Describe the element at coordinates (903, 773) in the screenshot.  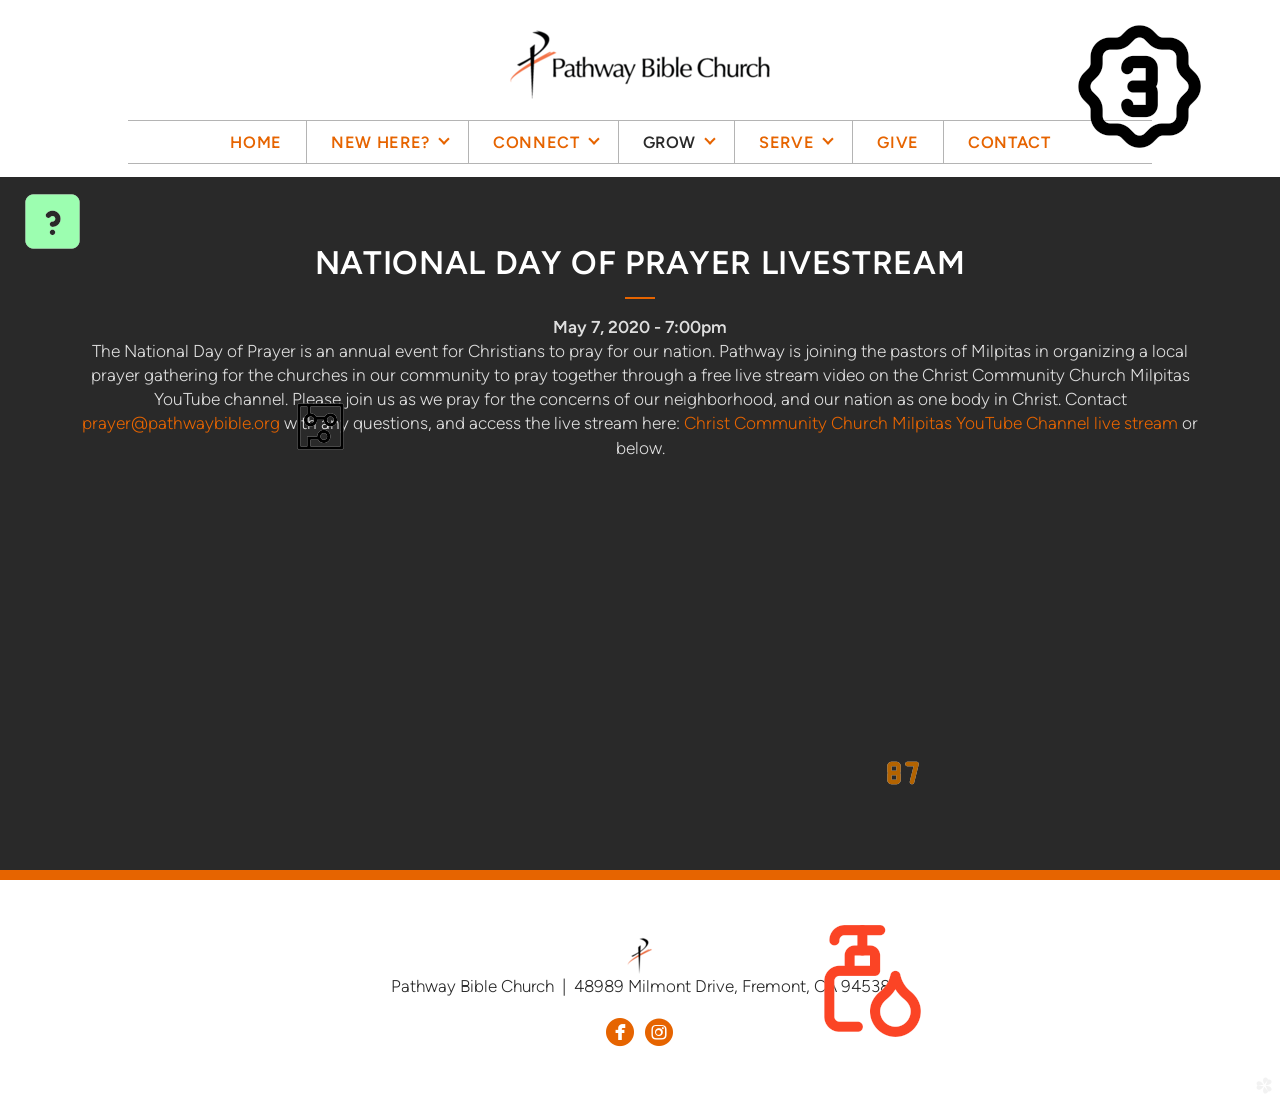
I see `displays the number 87 as a badge or count indicator` at that location.